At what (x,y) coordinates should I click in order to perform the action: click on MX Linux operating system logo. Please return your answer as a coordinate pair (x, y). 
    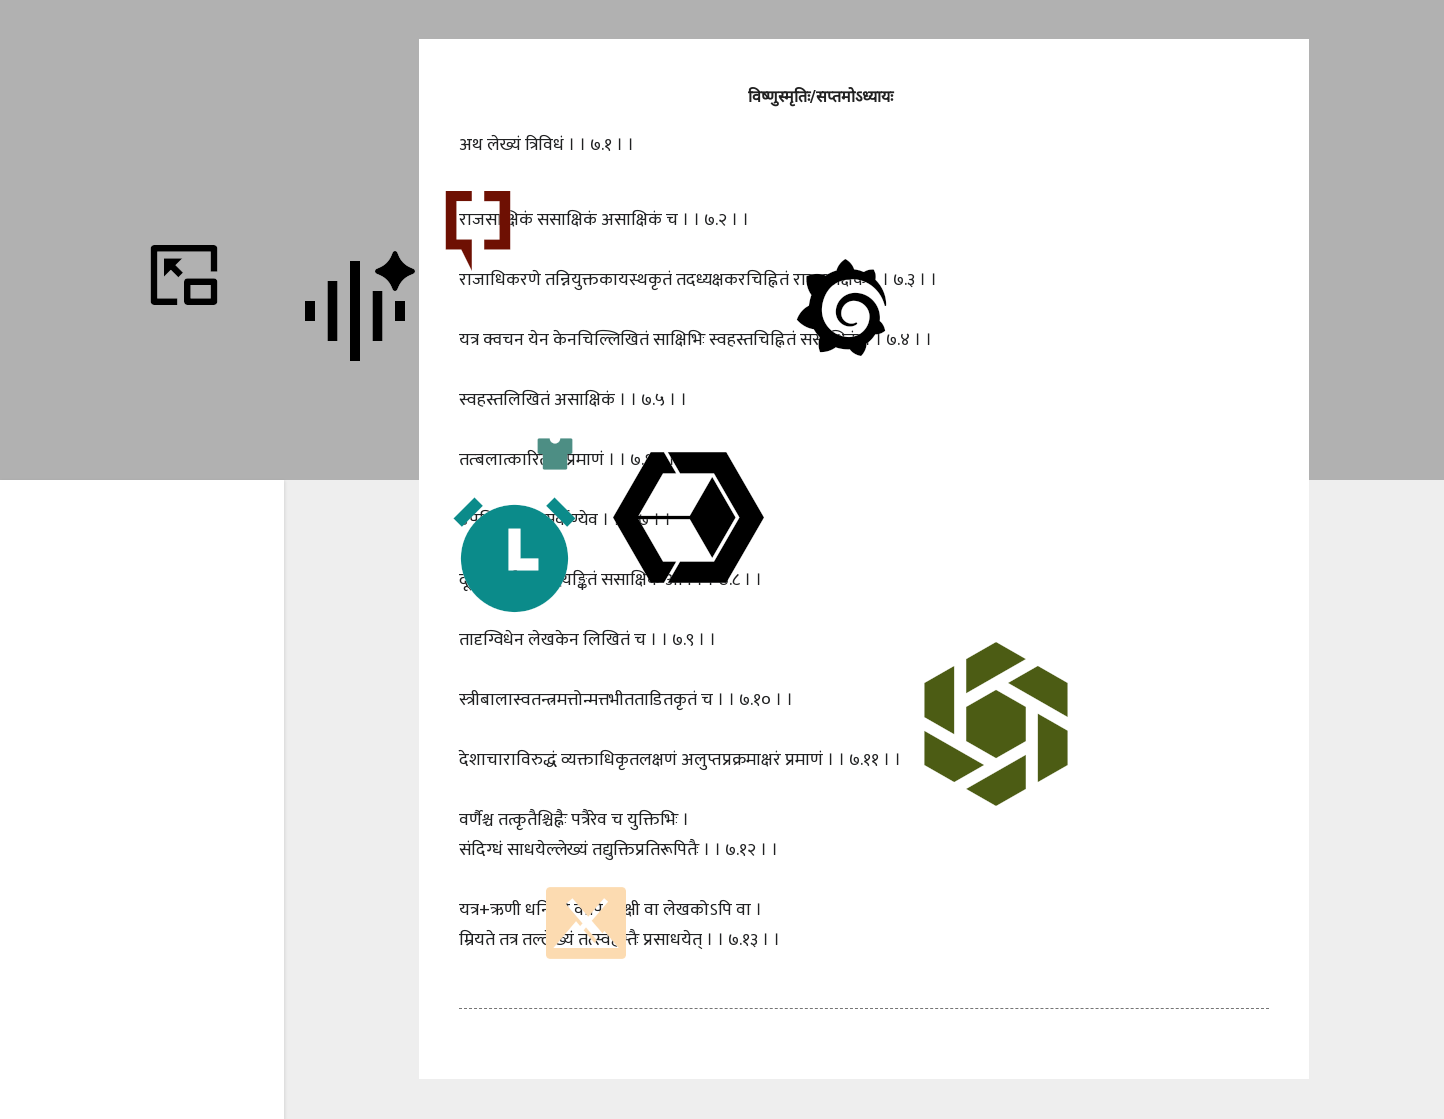
    Looking at the image, I should click on (586, 923).